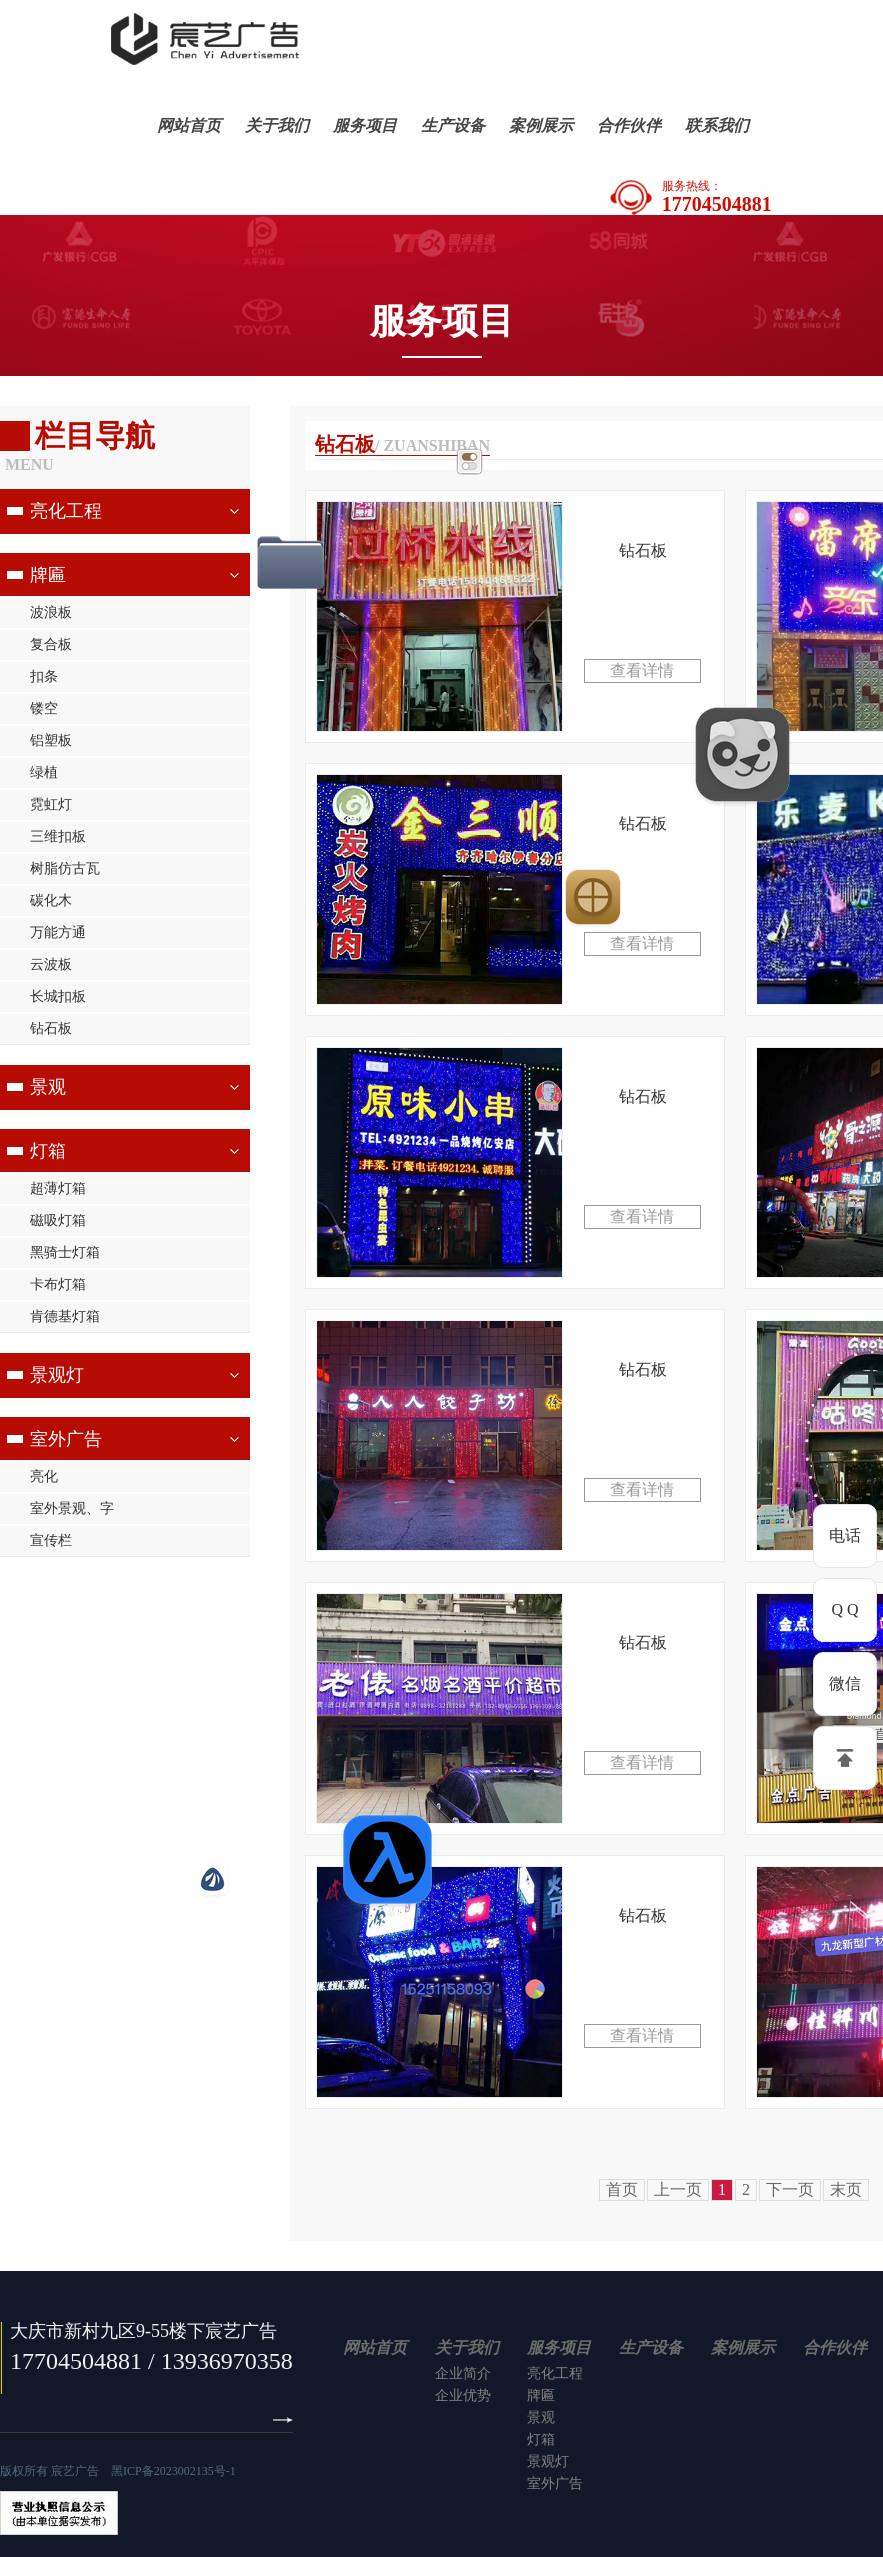 This screenshot has height=2557, width=883. What do you see at coordinates (469, 461) in the screenshot?
I see `open system settings or preferences` at bounding box center [469, 461].